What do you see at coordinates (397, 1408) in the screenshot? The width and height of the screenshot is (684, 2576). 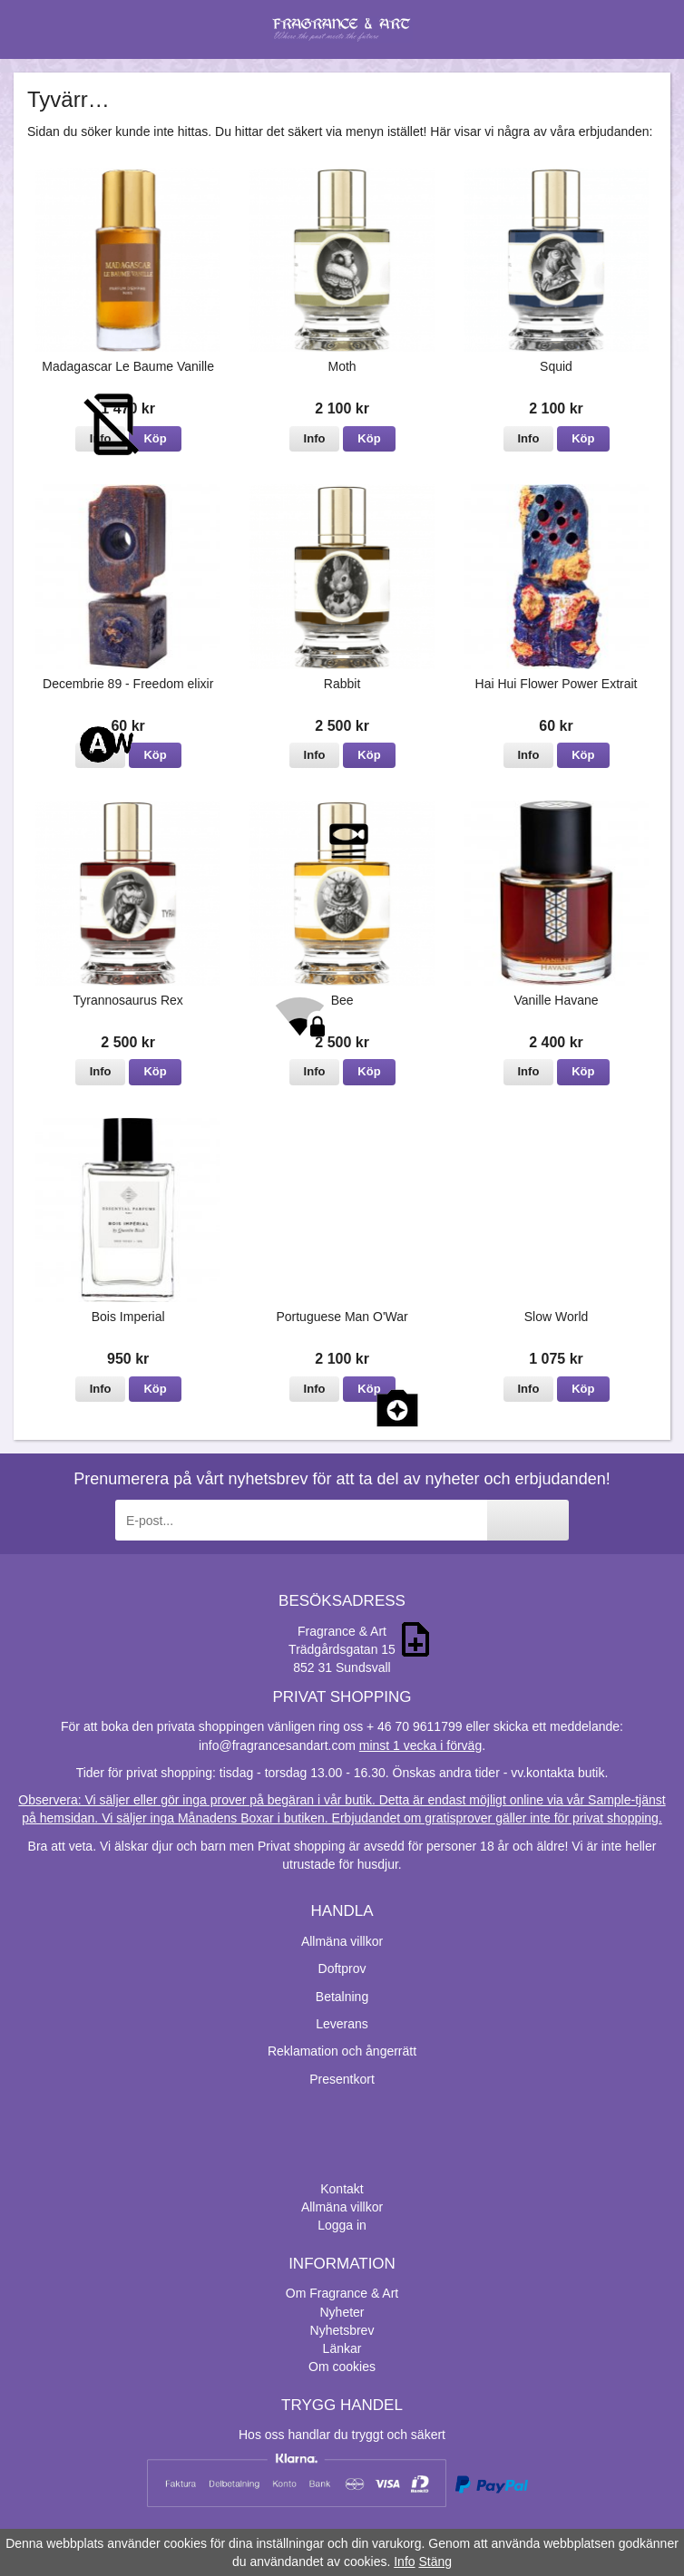 I see `enhance or improve photo quality` at bounding box center [397, 1408].